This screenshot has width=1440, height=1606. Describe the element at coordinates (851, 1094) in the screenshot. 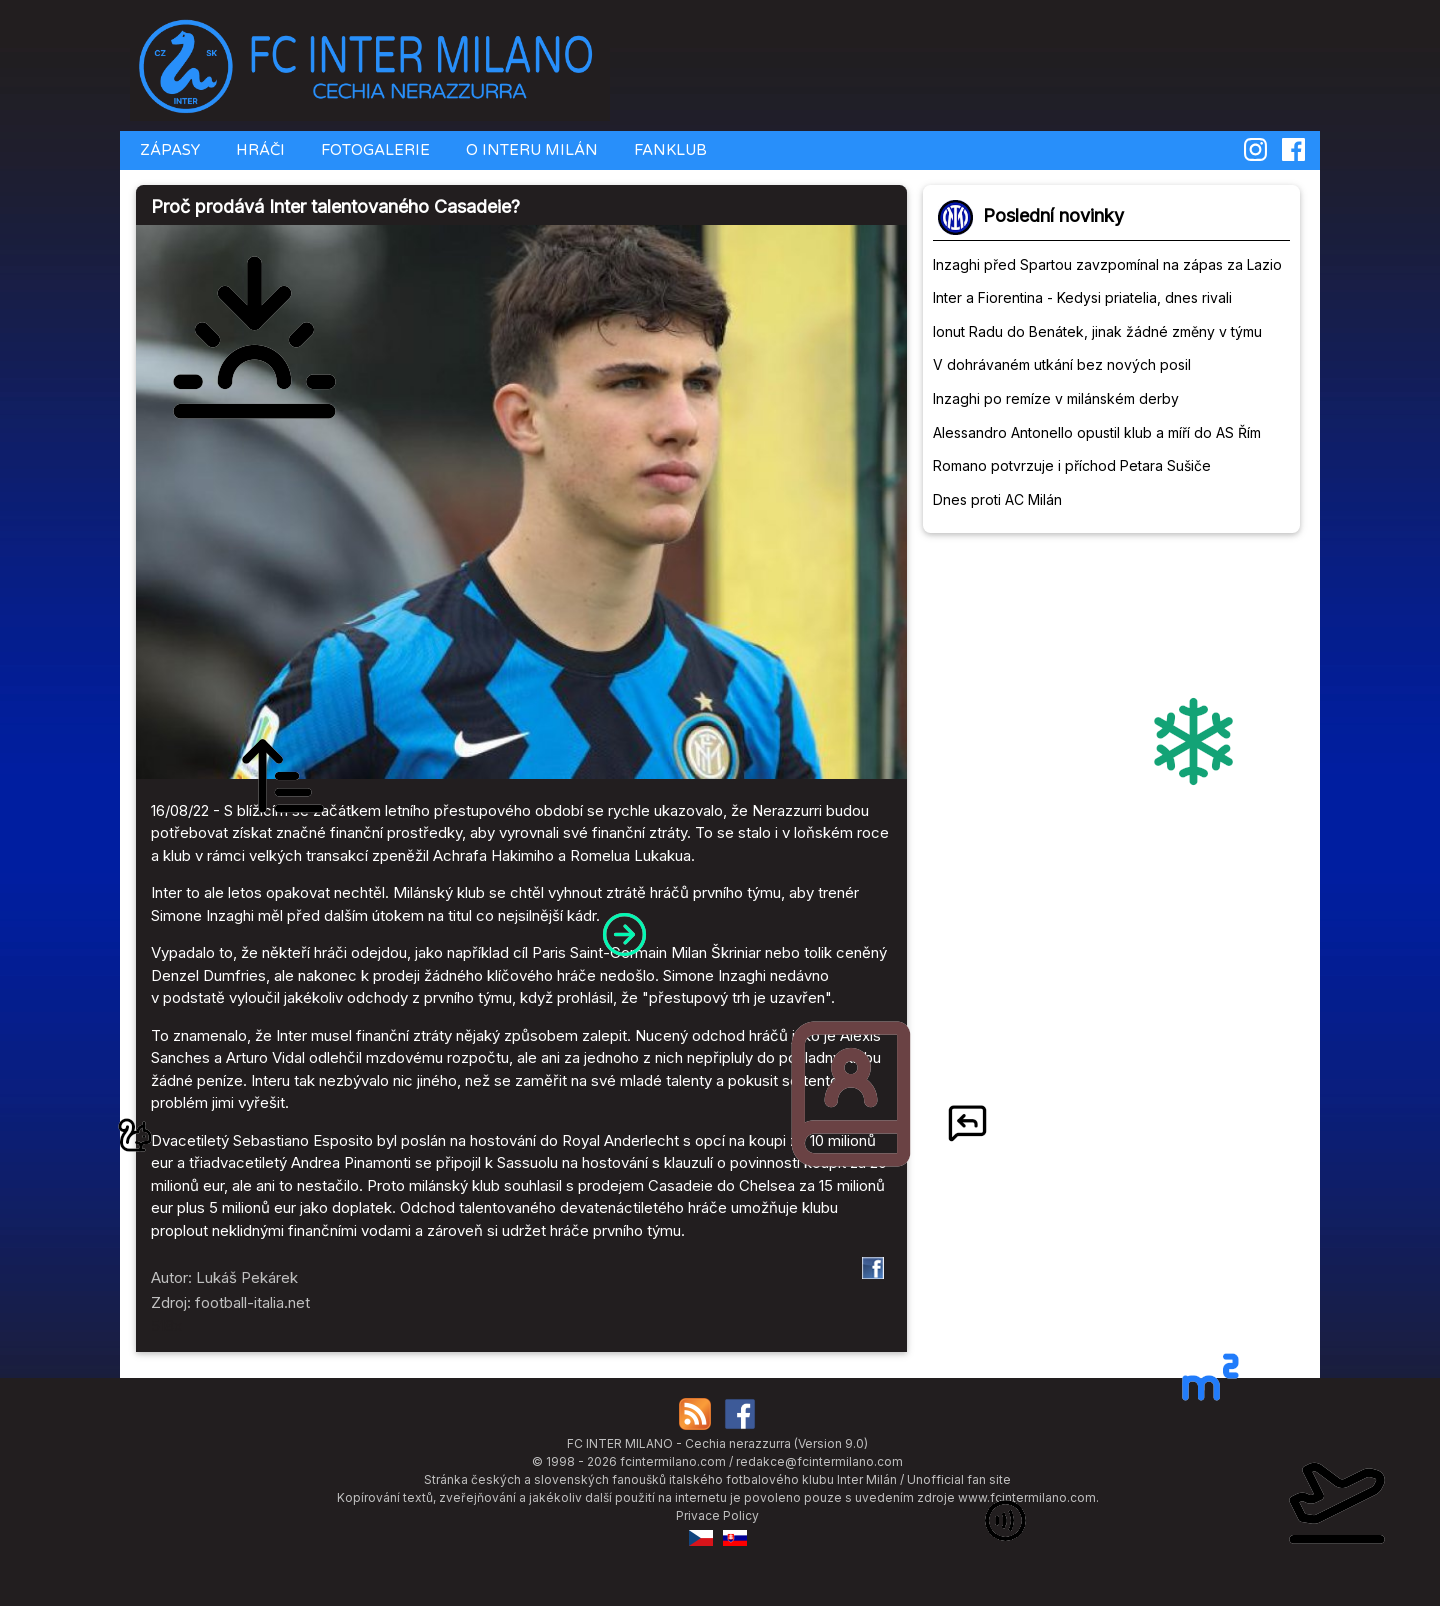

I see `view contact directory` at that location.